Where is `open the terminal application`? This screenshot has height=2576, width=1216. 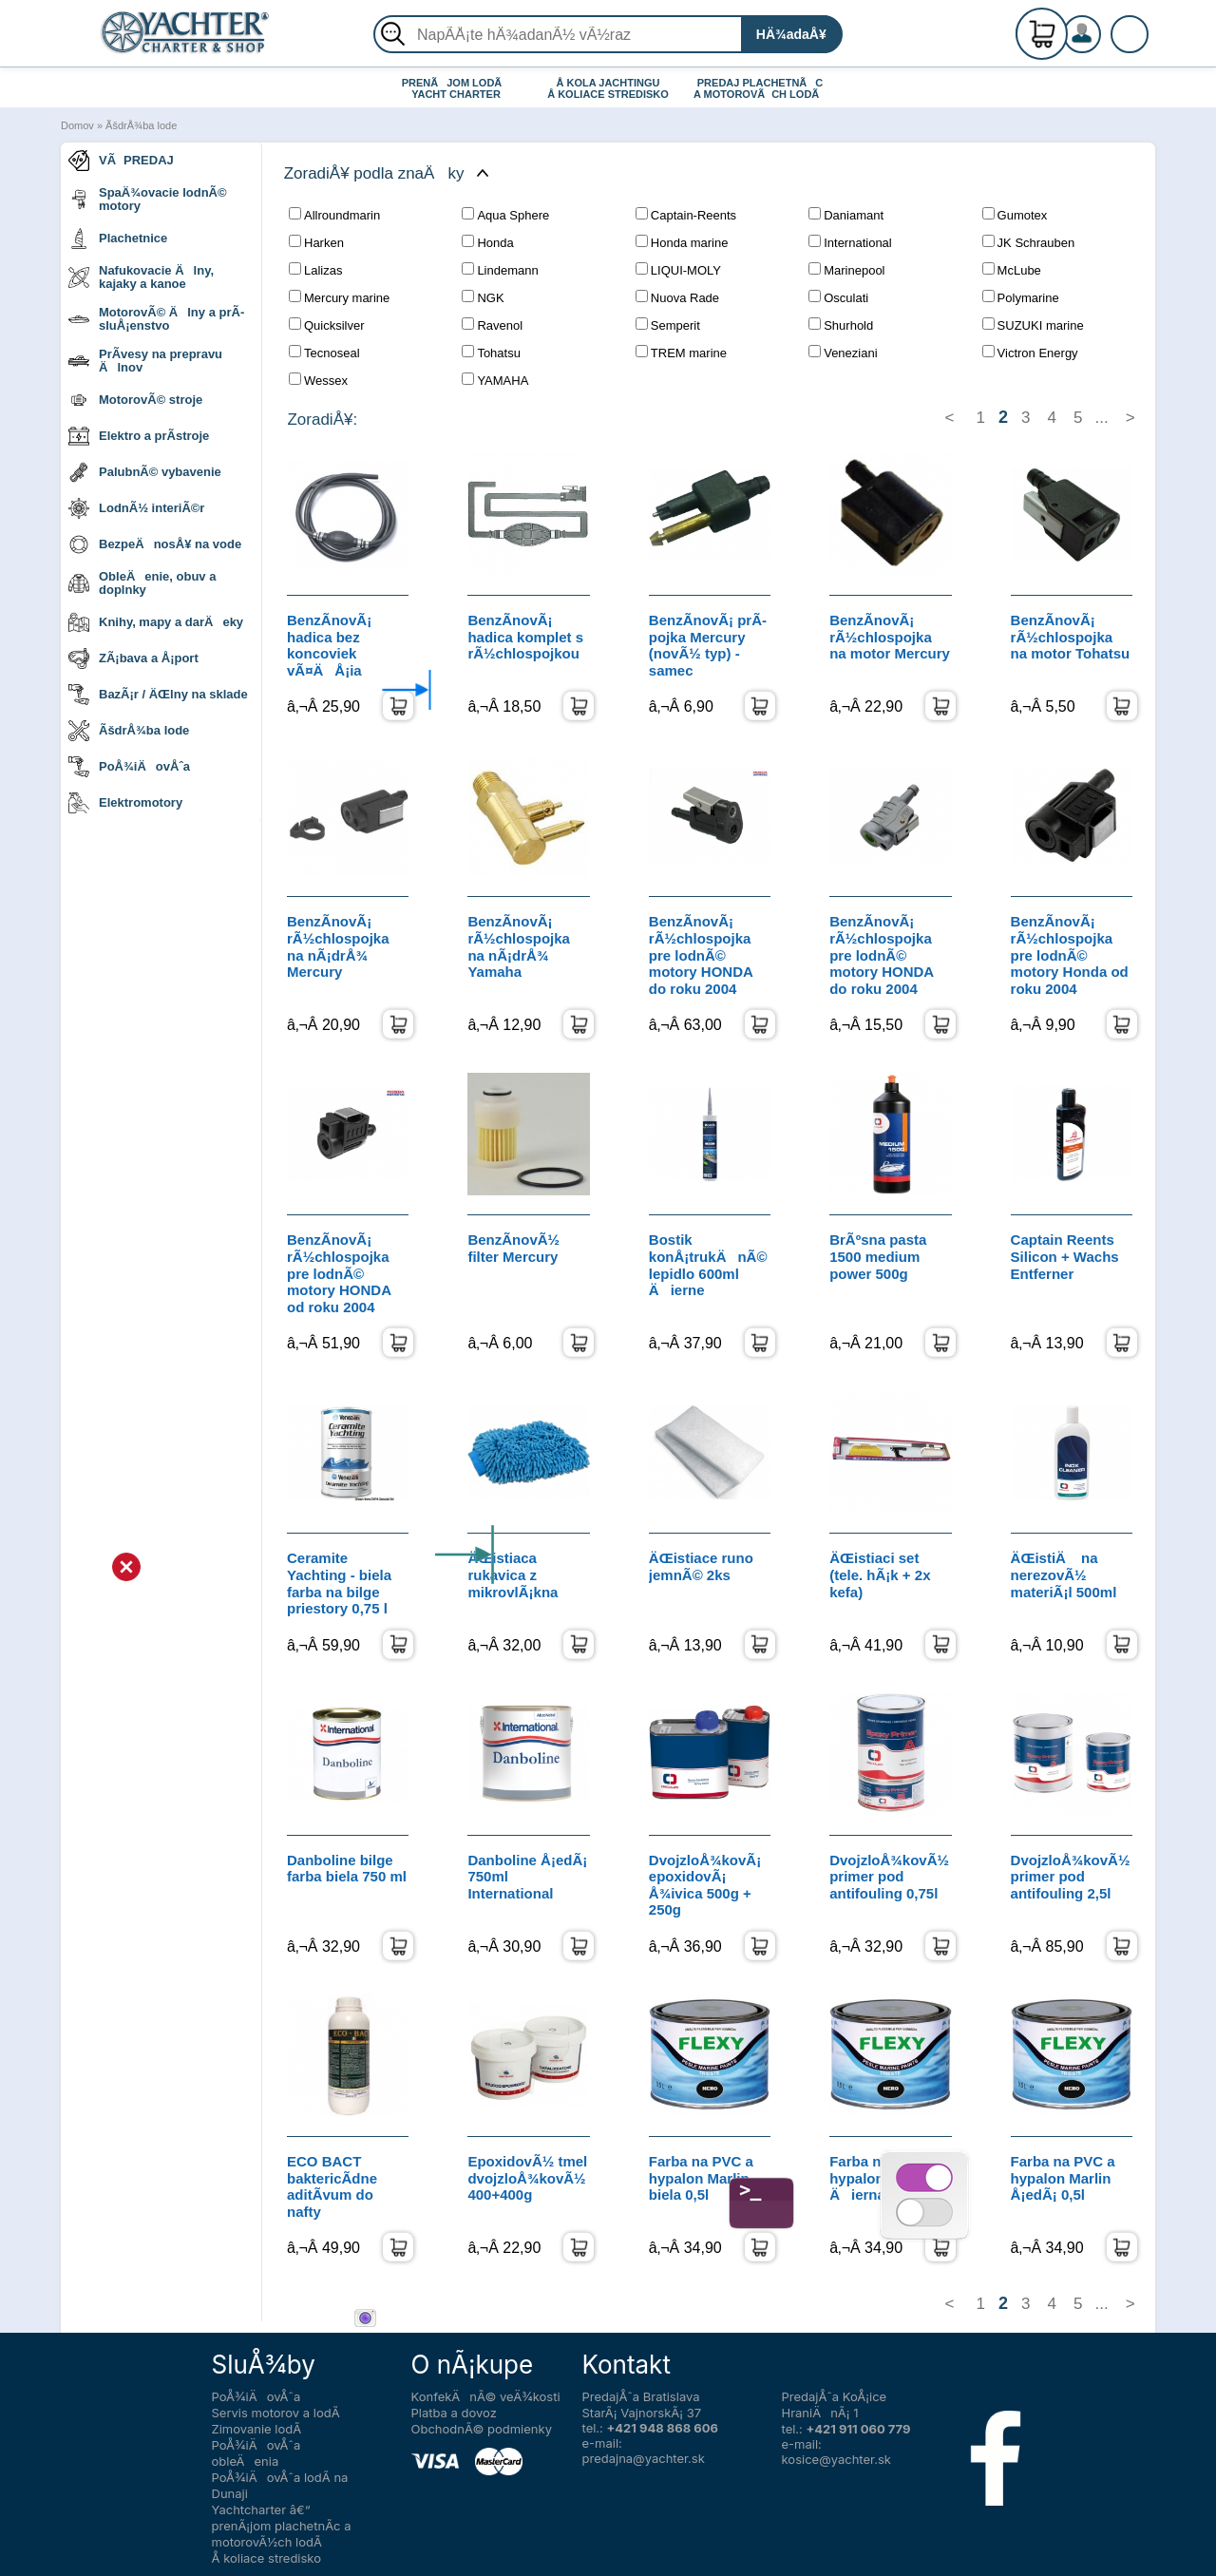 open the terminal application is located at coordinates (761, 2203).